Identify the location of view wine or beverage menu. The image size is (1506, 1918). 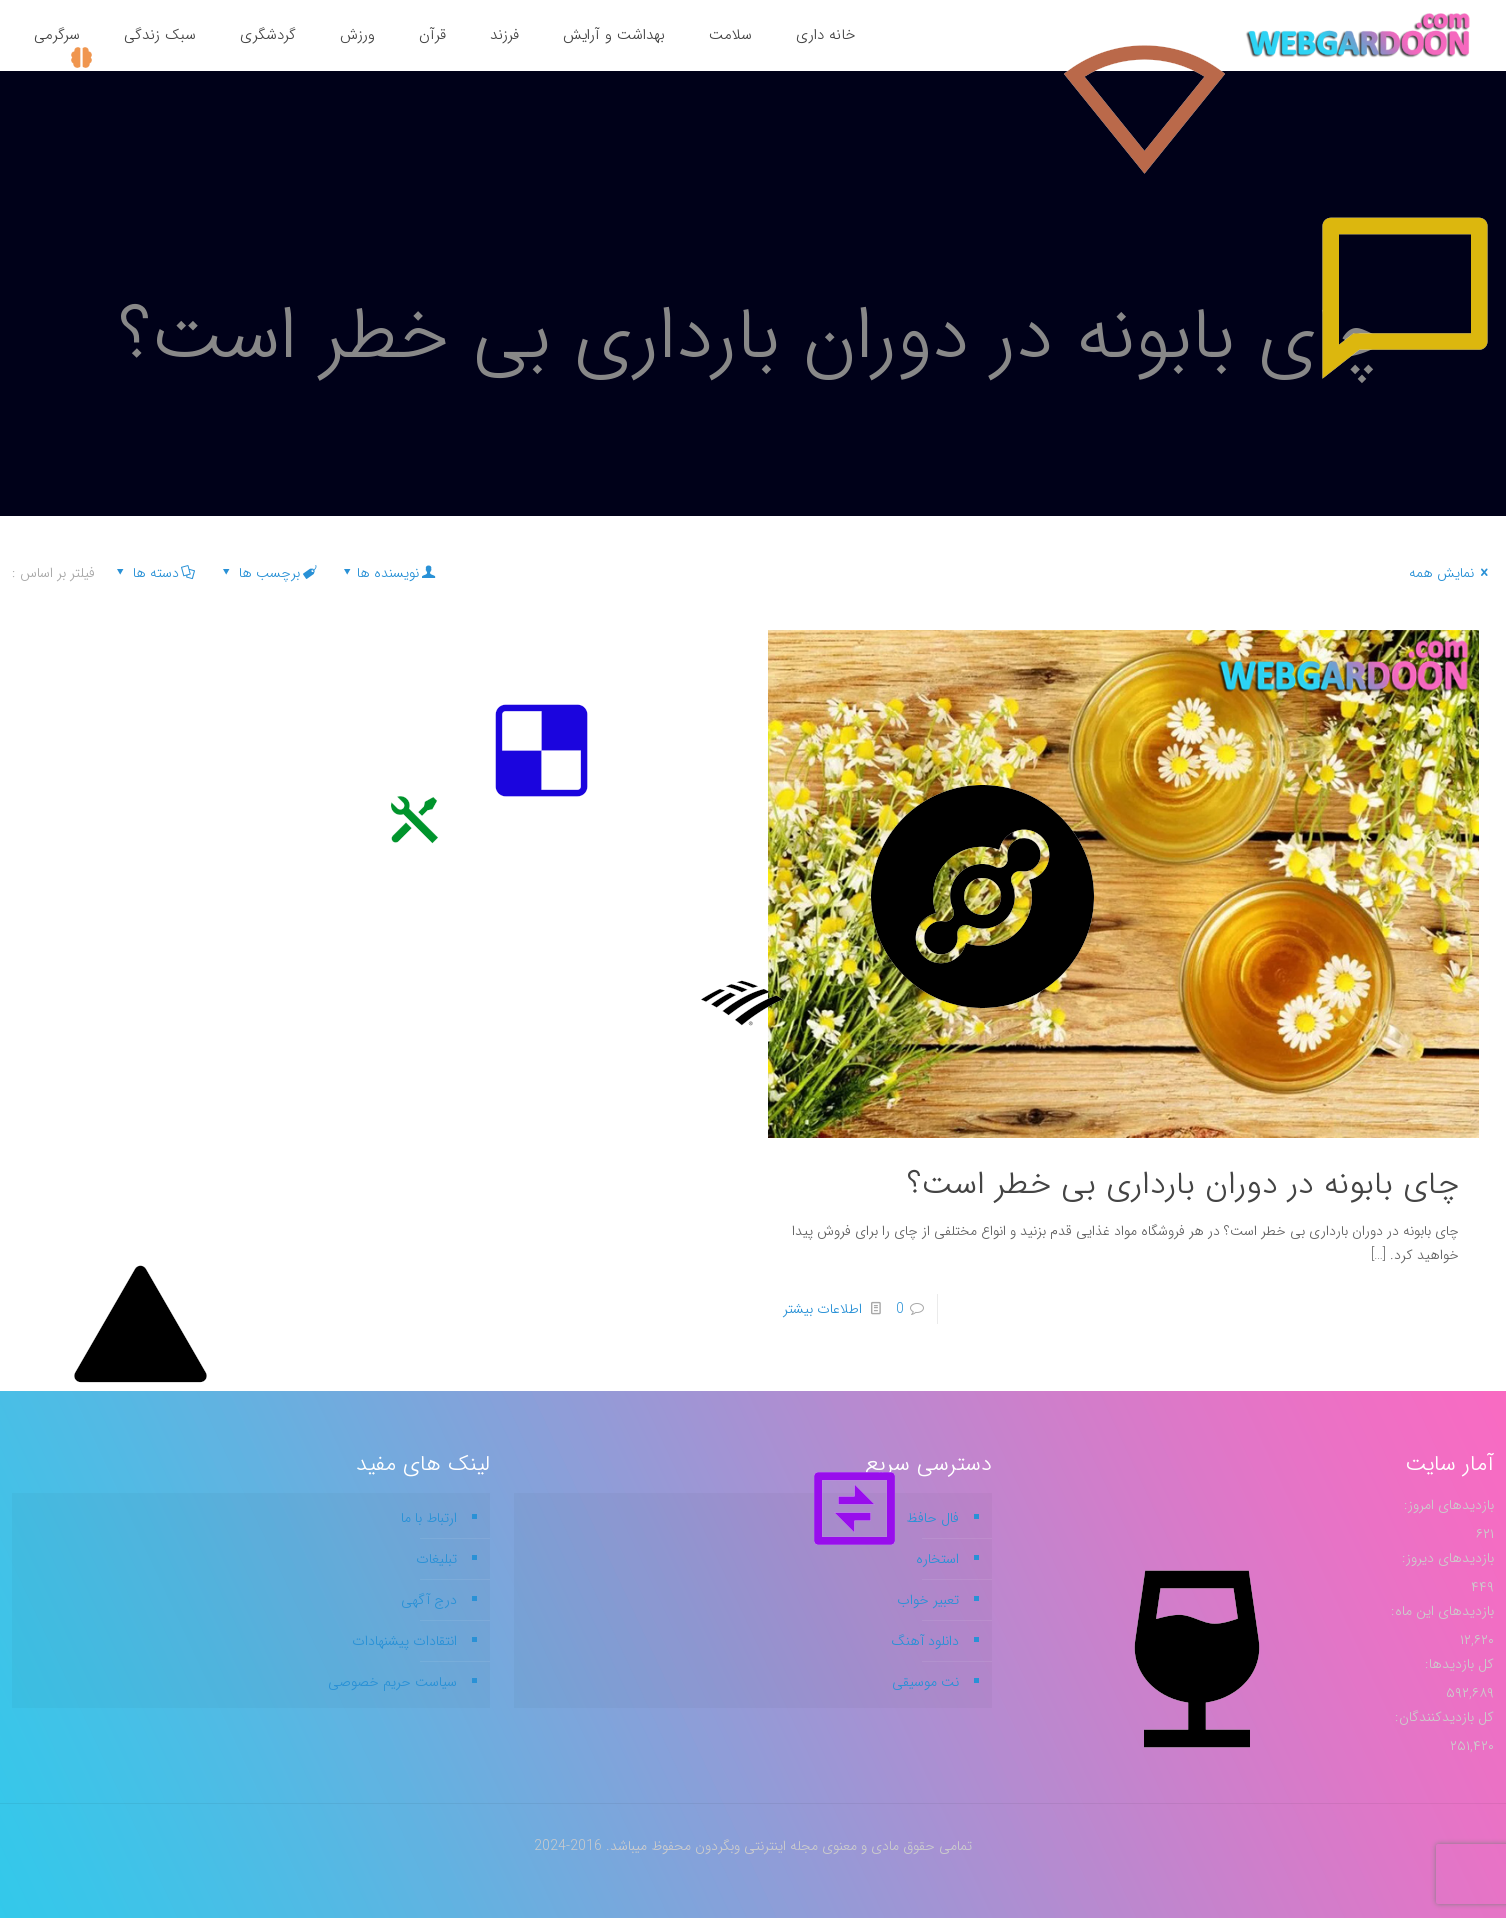
(1197, 1659).